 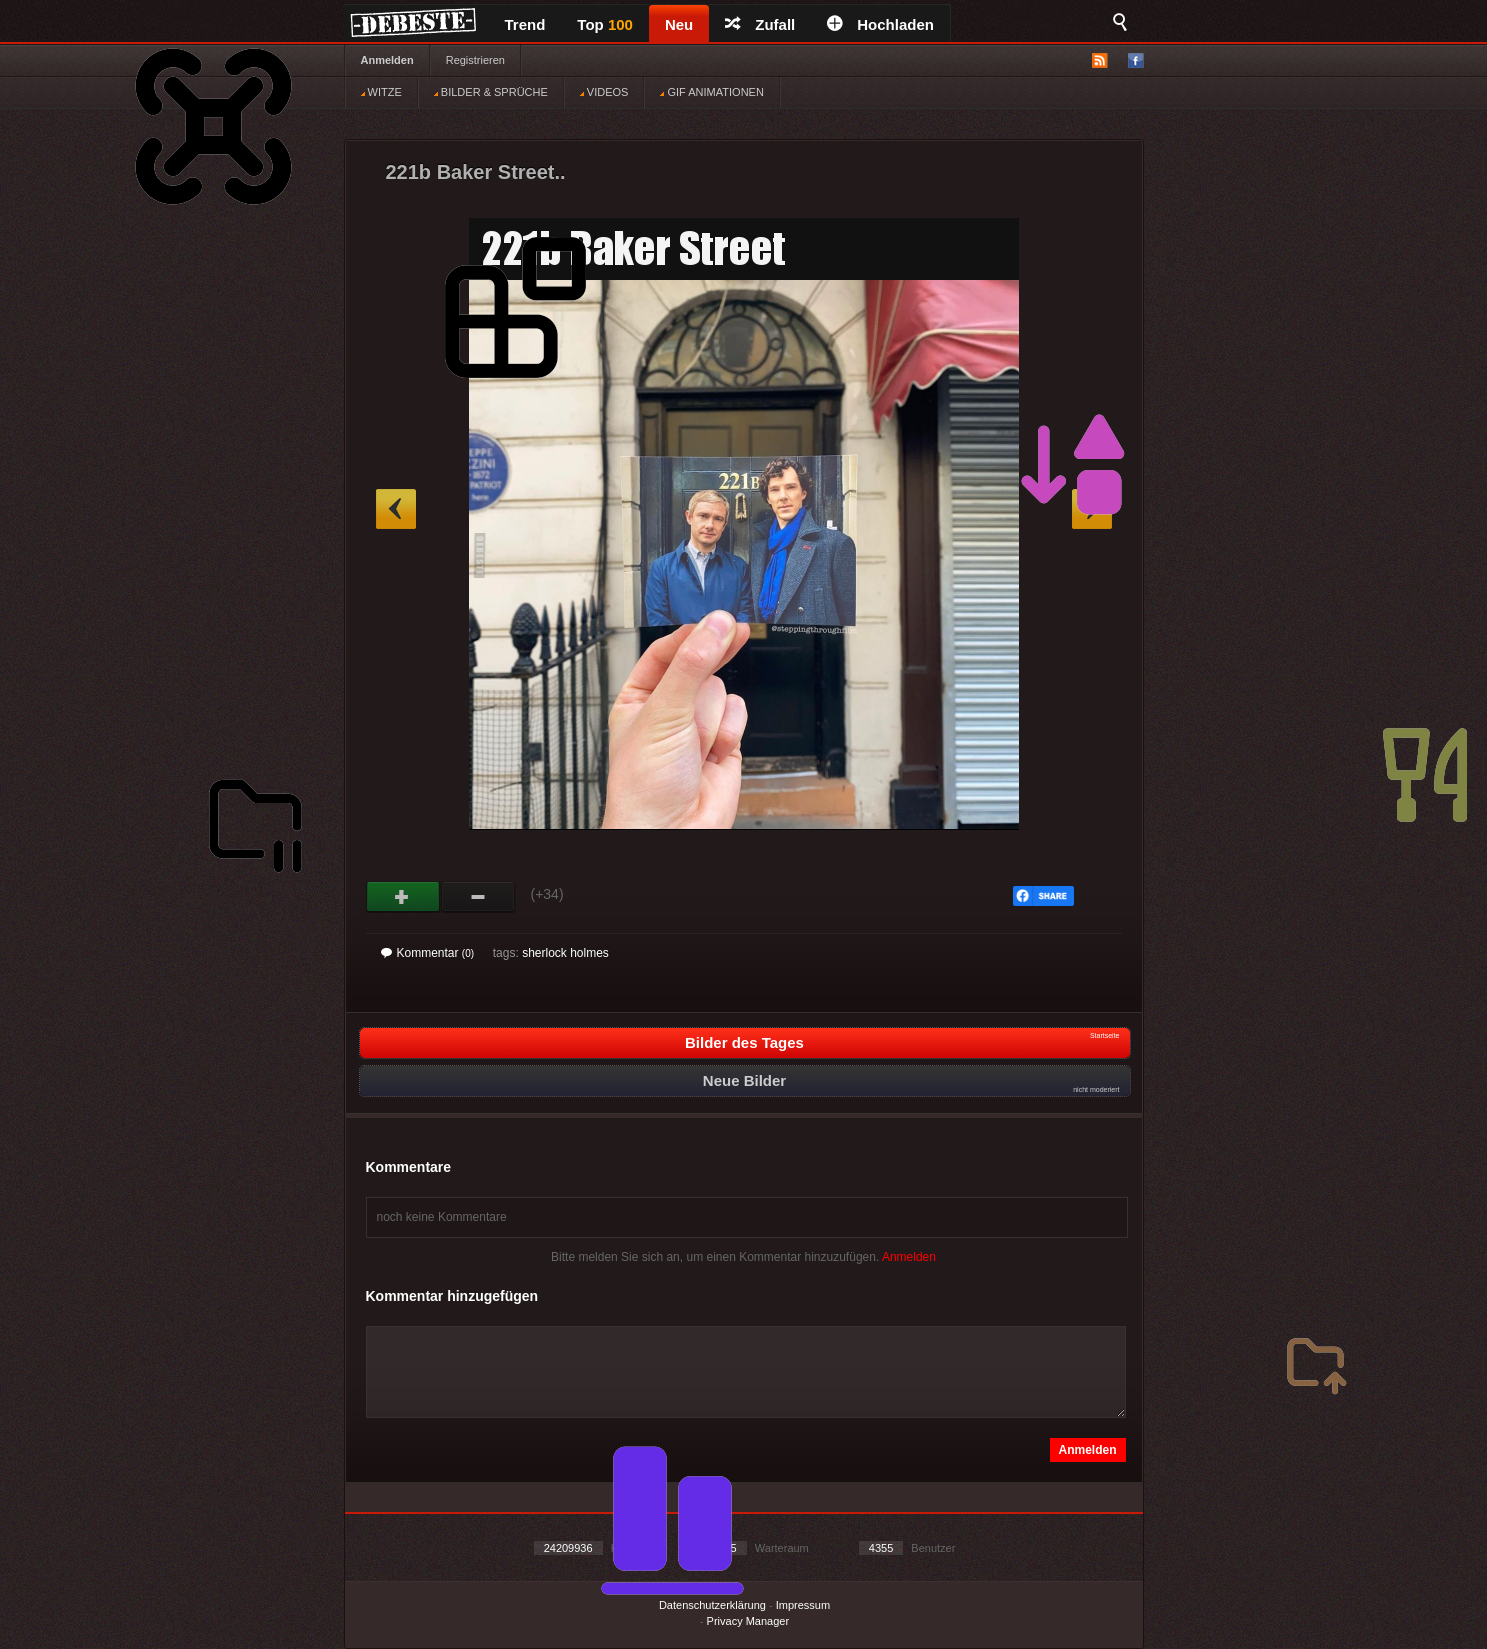 I want to click on upload file to folder, so click(x=1315, y=1363).